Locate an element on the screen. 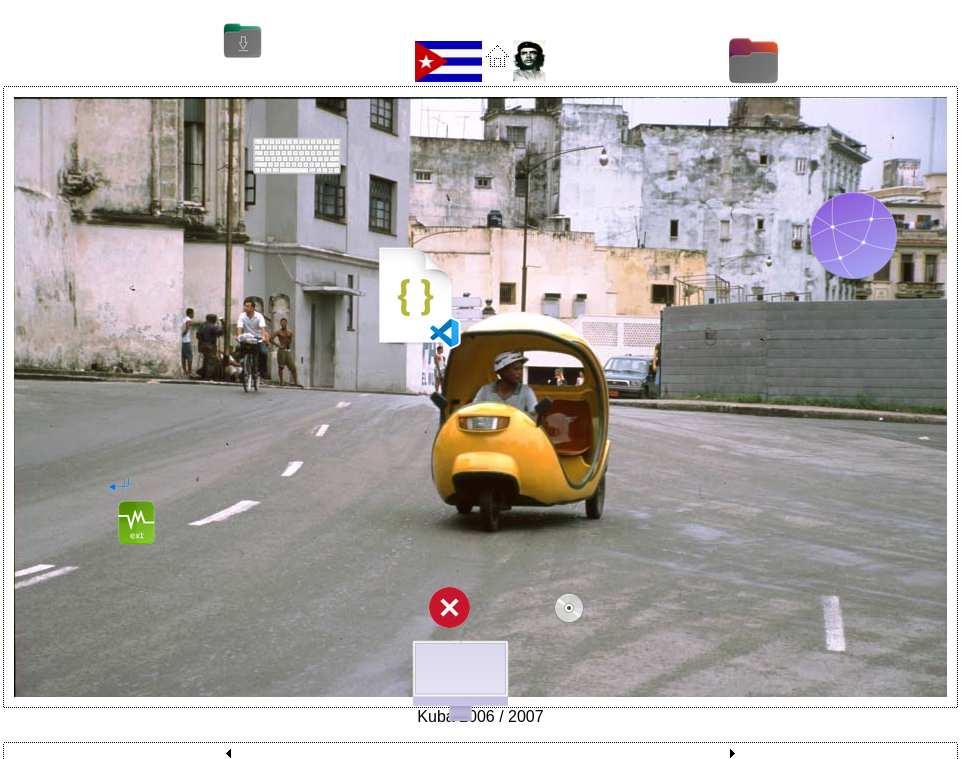 The height and width of the screenshot is (759, 961). virtualbox extension pack file is located at coordinates (136, 522).